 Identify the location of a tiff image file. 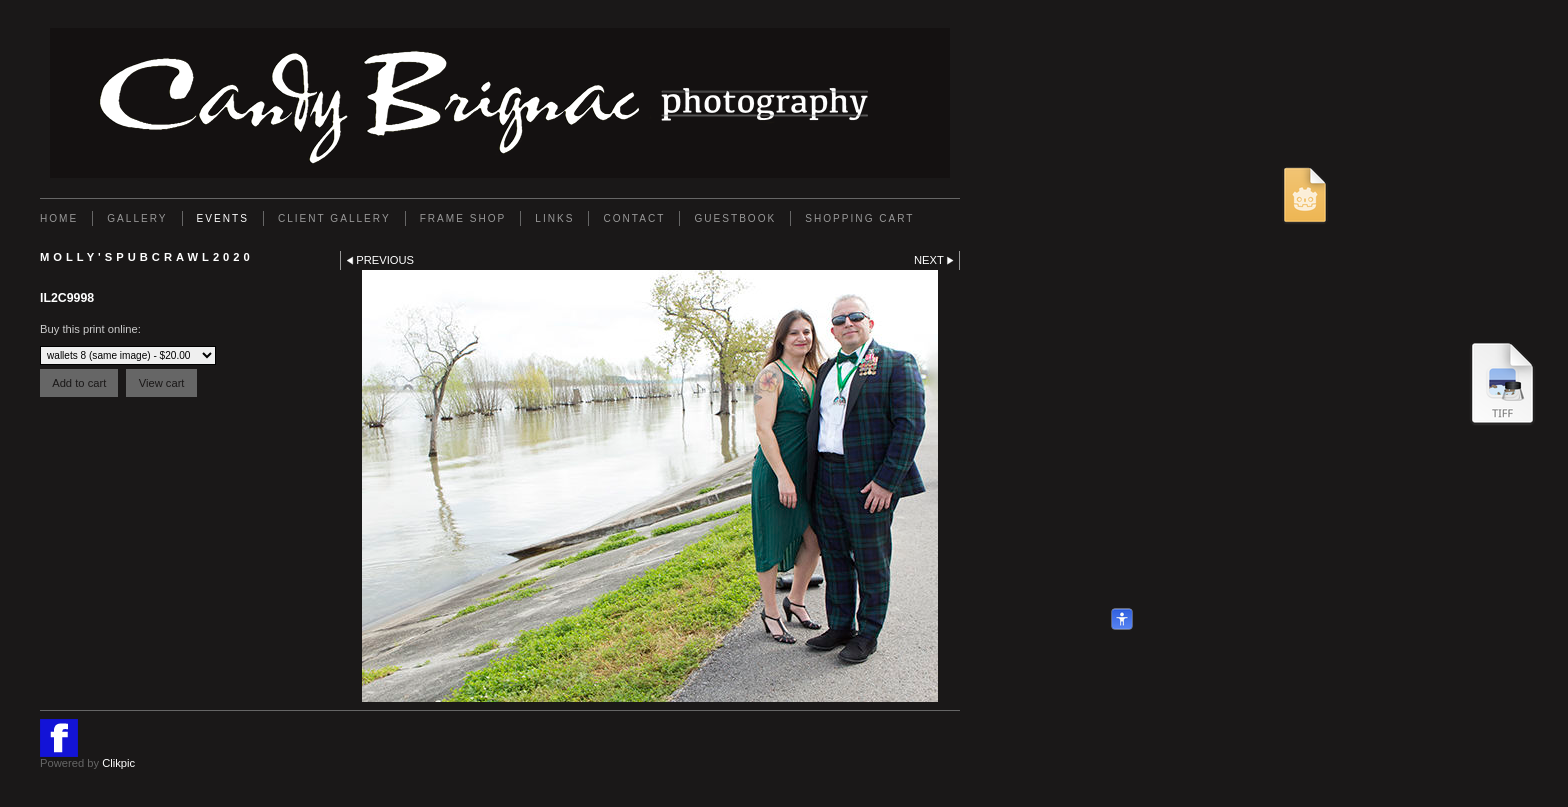
(1502, 384).